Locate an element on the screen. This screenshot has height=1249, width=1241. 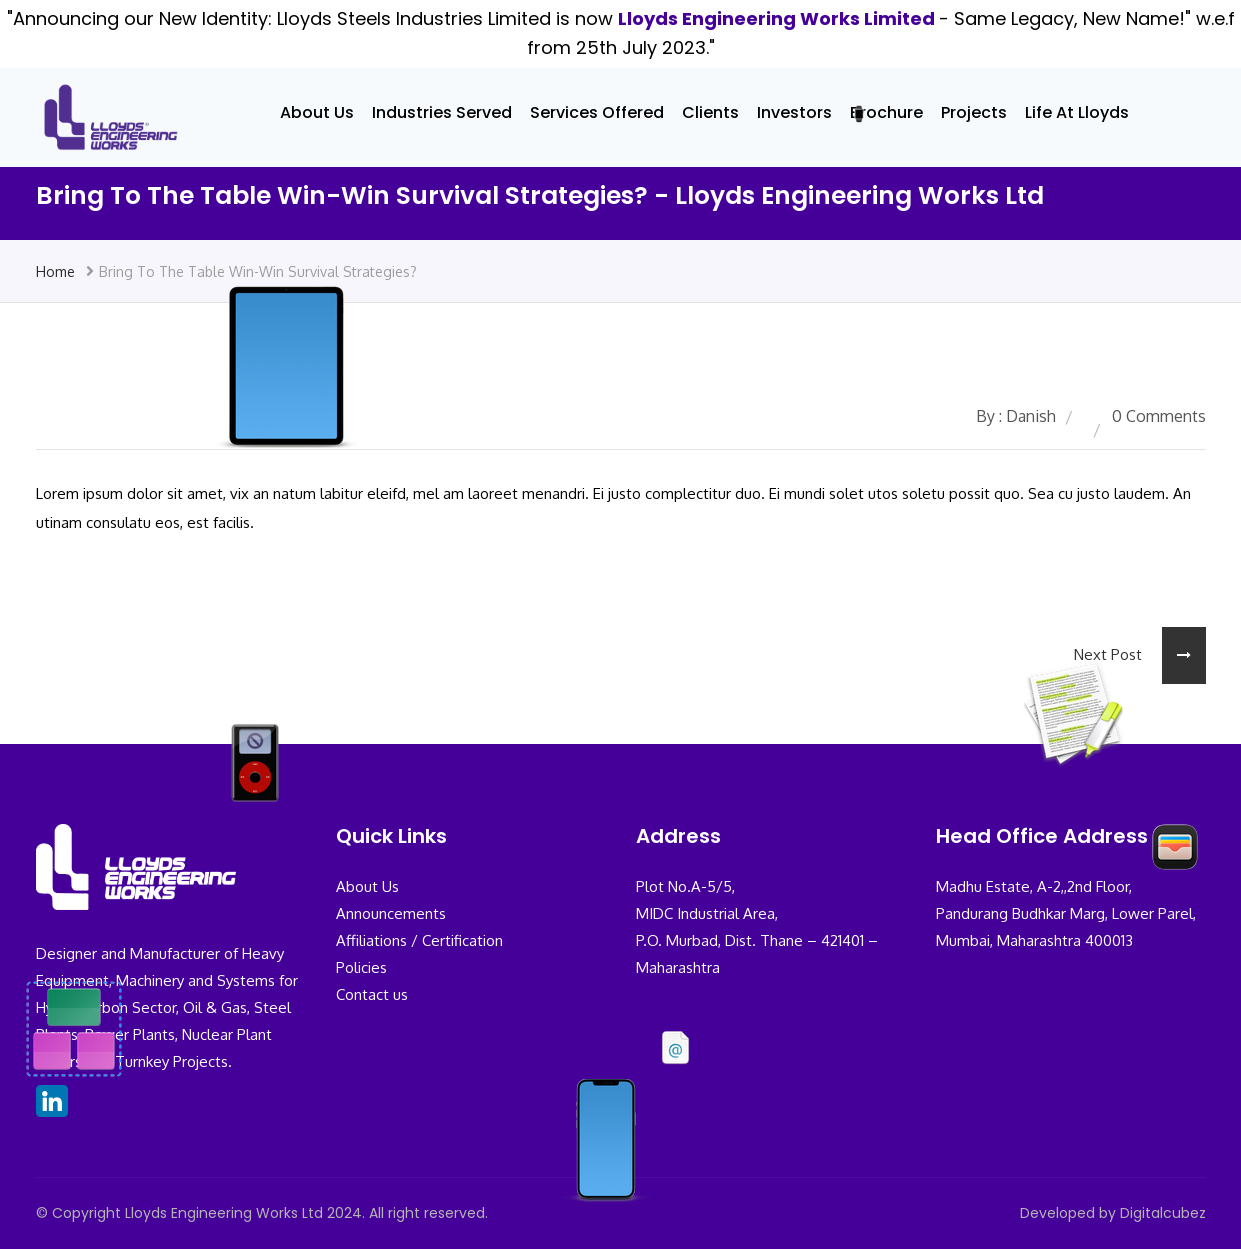
iPhone 12 Pro Max device icon is located at coordinates (606, 1141).